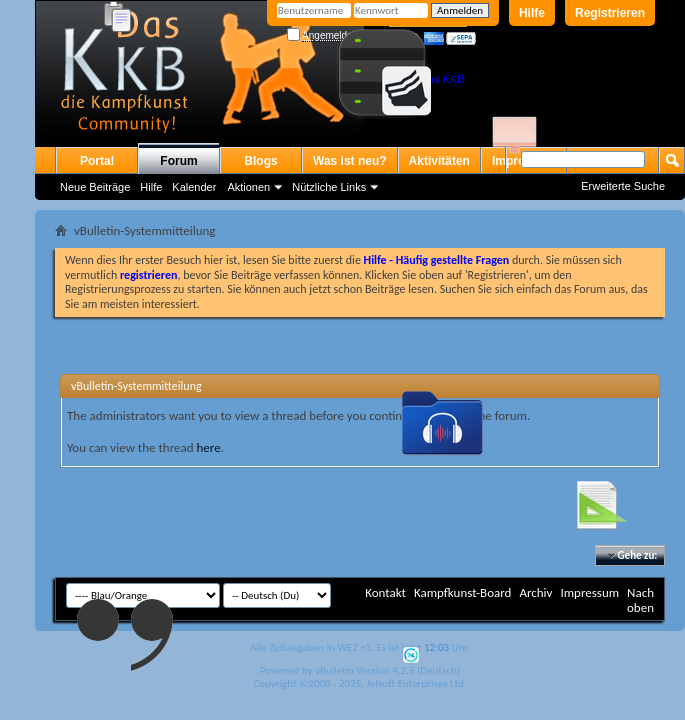 The image size is (685, 720). I want to click on launch remmina remote desktop client, so click(411, 655).